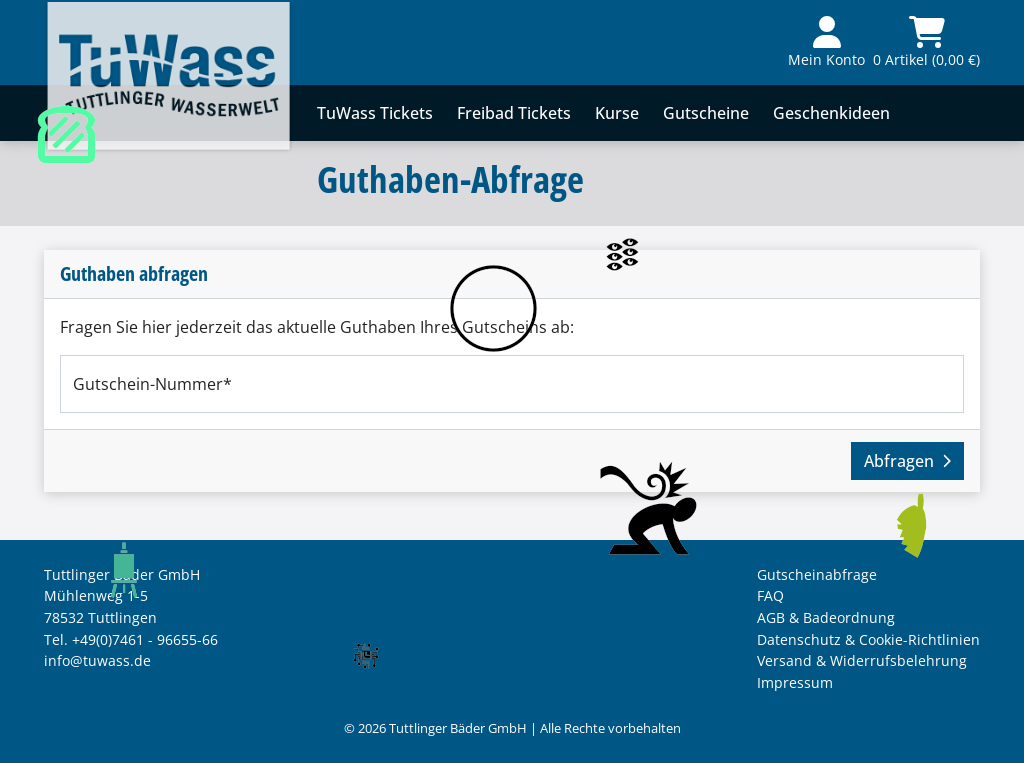  Describe the element at coordinates (366, 656) in the screenshot. I see `view system or device specifications` at that location.